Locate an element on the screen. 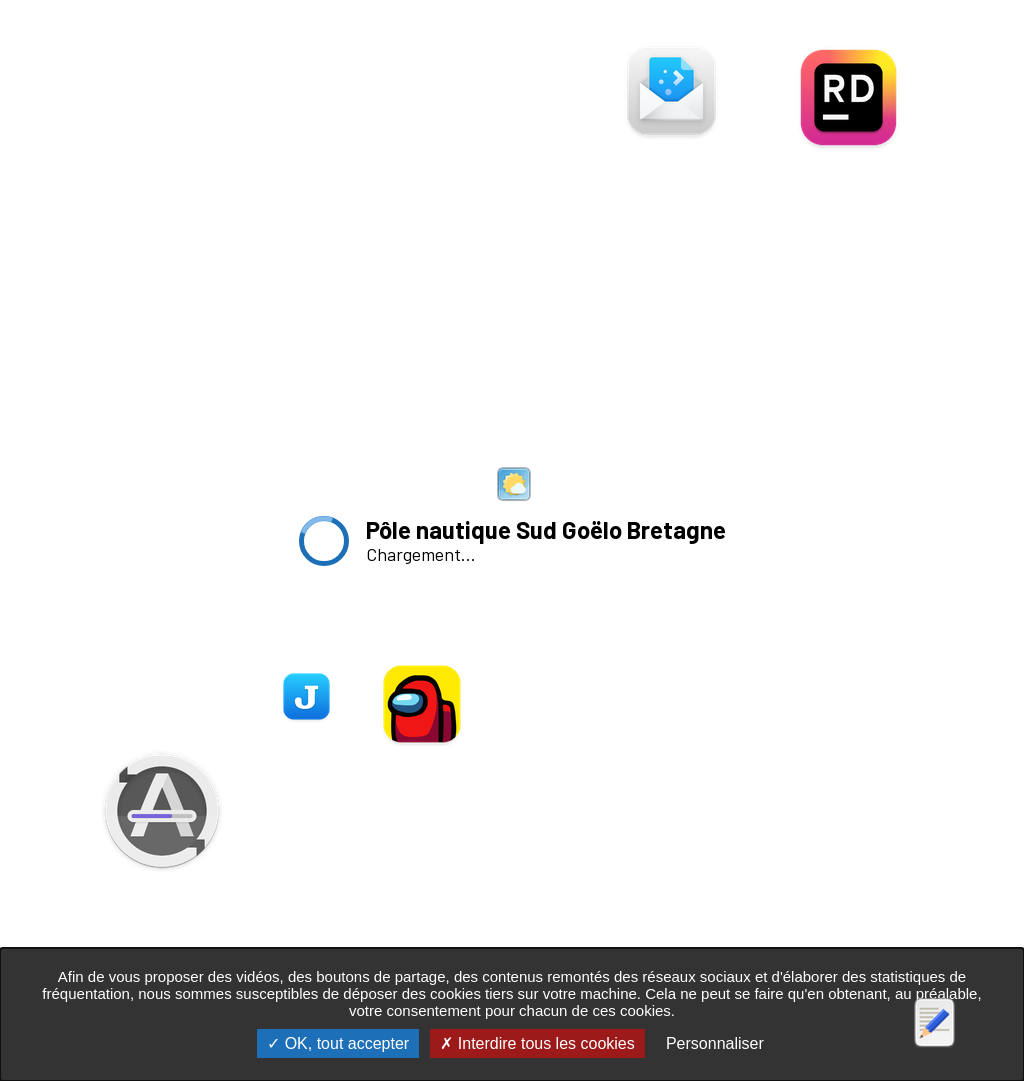 This screenshot has height=1081, width=1024. open sieve mail filter editor is located at coordinates (671, 90).